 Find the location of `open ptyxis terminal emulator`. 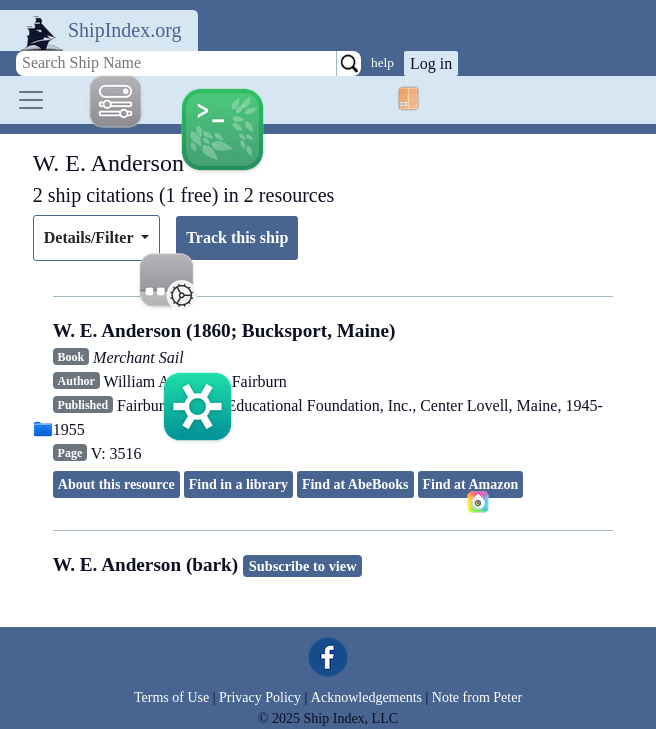

open ptyxis terminal emulator is located at coordinates (222, 129).